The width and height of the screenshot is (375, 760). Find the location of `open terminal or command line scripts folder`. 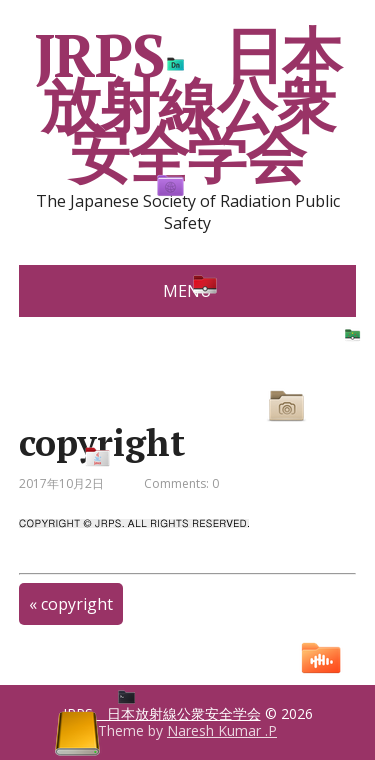

open terminal or command line scripts folder is located at coordinates (126, 697).